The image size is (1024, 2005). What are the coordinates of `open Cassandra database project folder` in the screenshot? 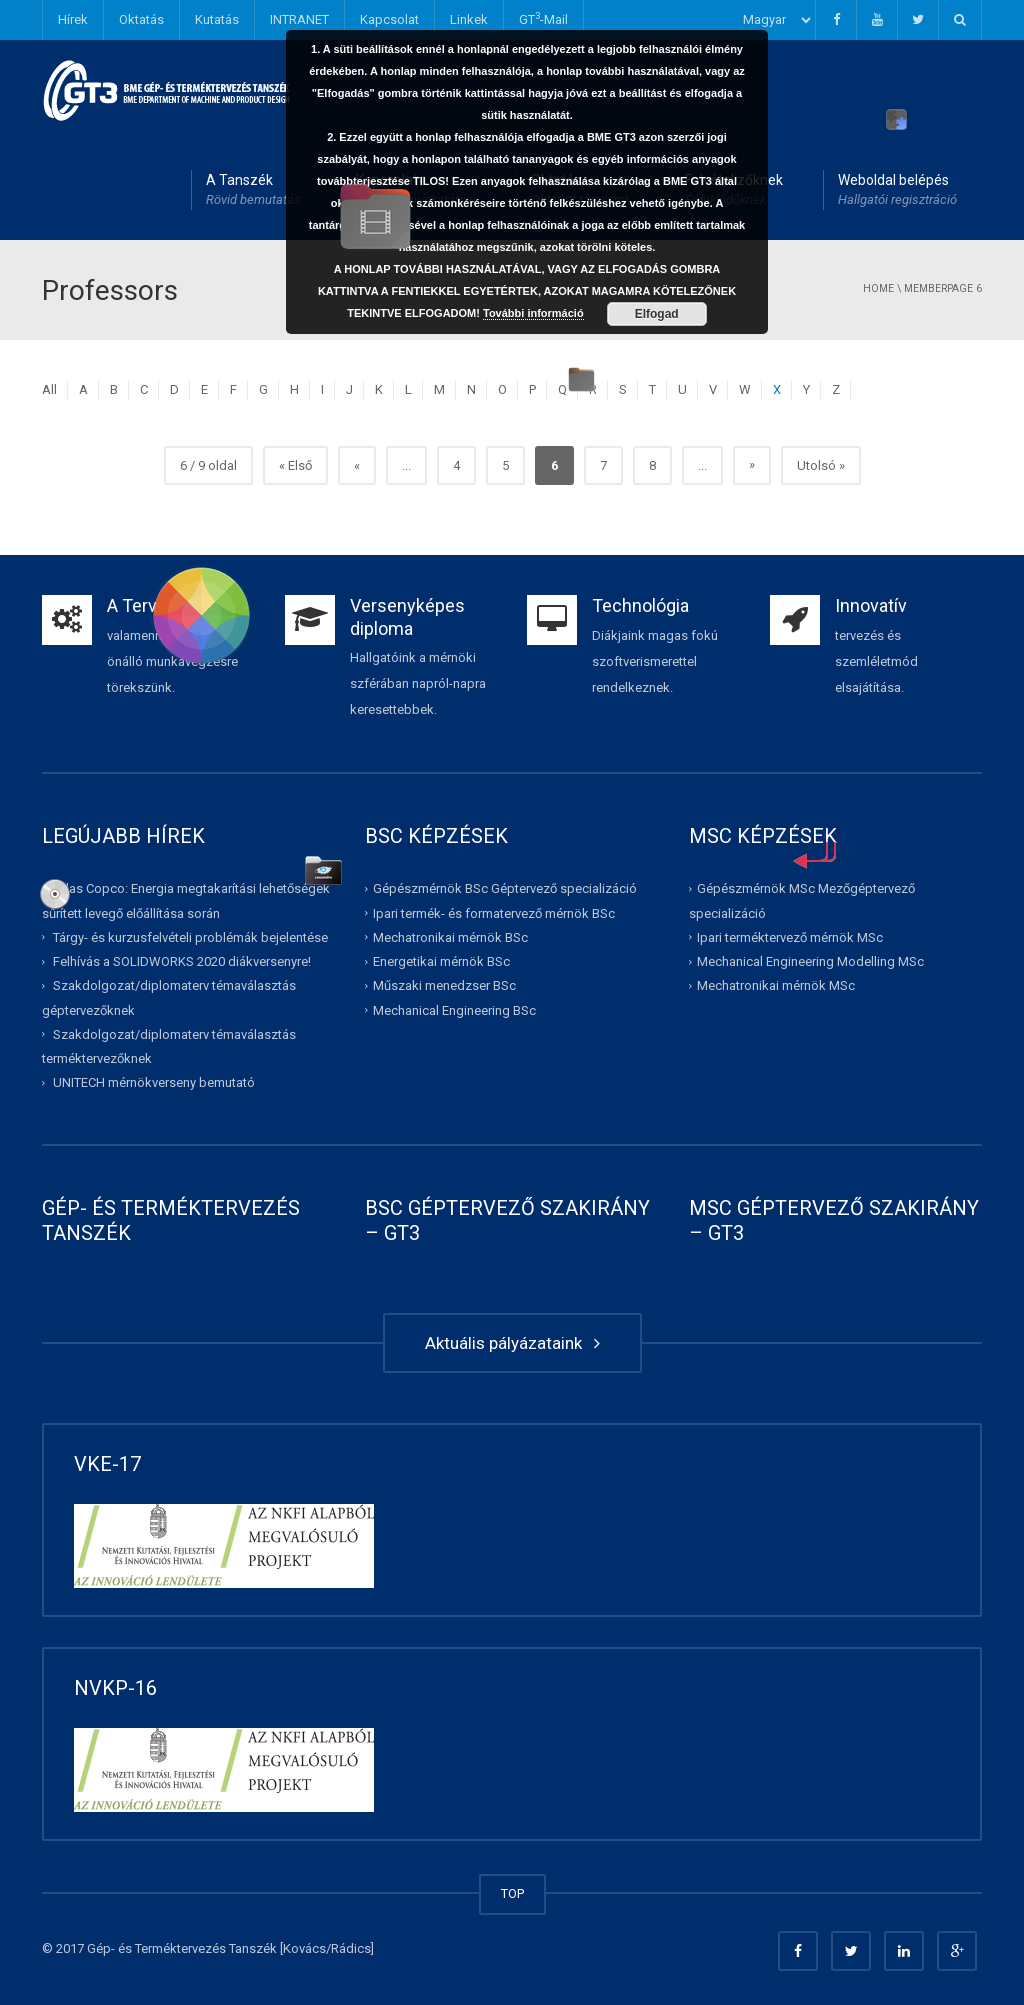 It's located at (323, 871).